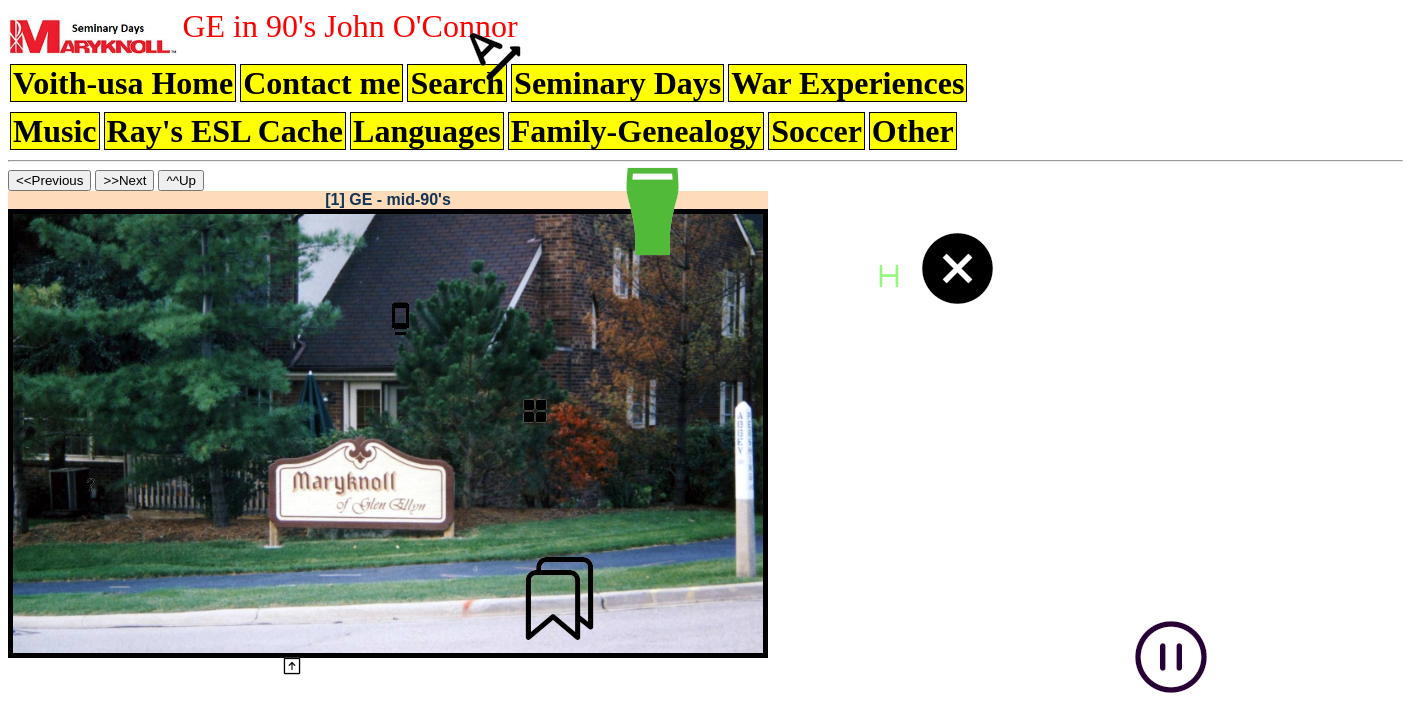 Image resolution: width=1411 pixels, height=720 pixels. Describe the element at coordinates (559, 598) in the screenshot. I see `view all saved bookmarks` at that location.